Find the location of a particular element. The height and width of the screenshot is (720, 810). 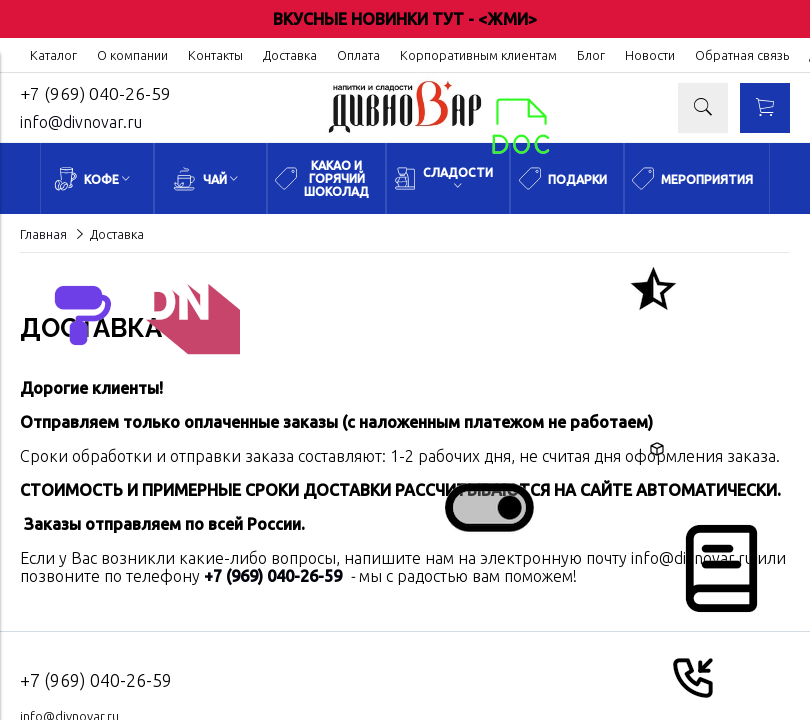

toggle switch in the on/enabled state is located at coordinates (489, 507).